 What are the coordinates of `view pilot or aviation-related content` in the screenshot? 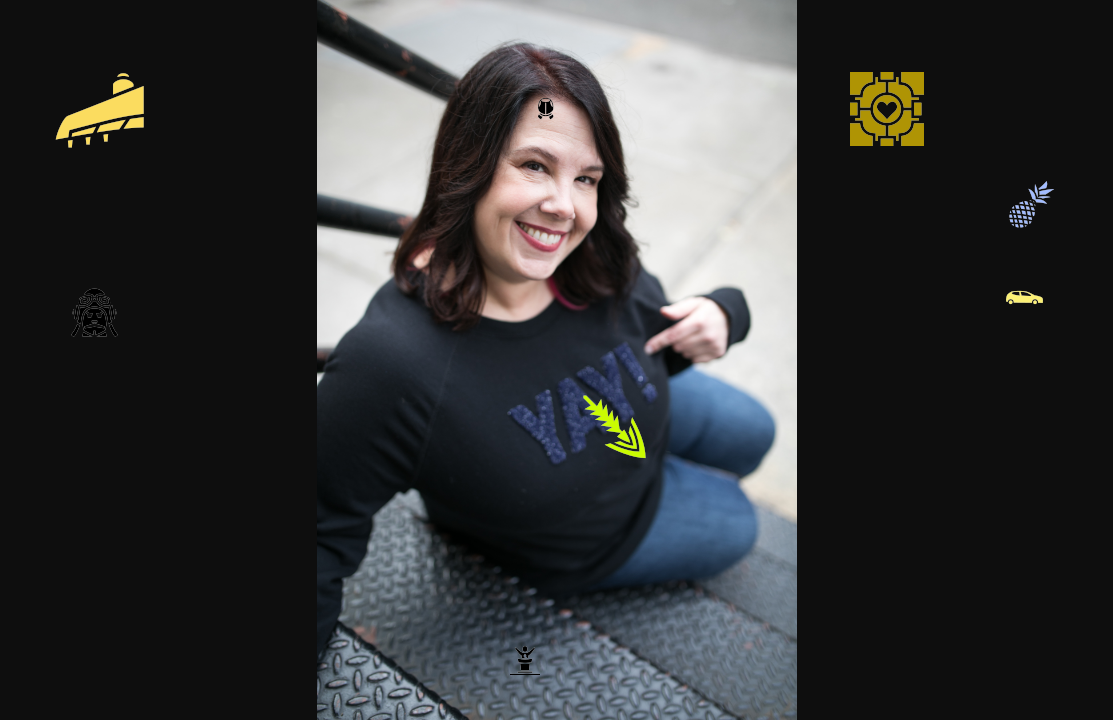 It's located at (94, 312).